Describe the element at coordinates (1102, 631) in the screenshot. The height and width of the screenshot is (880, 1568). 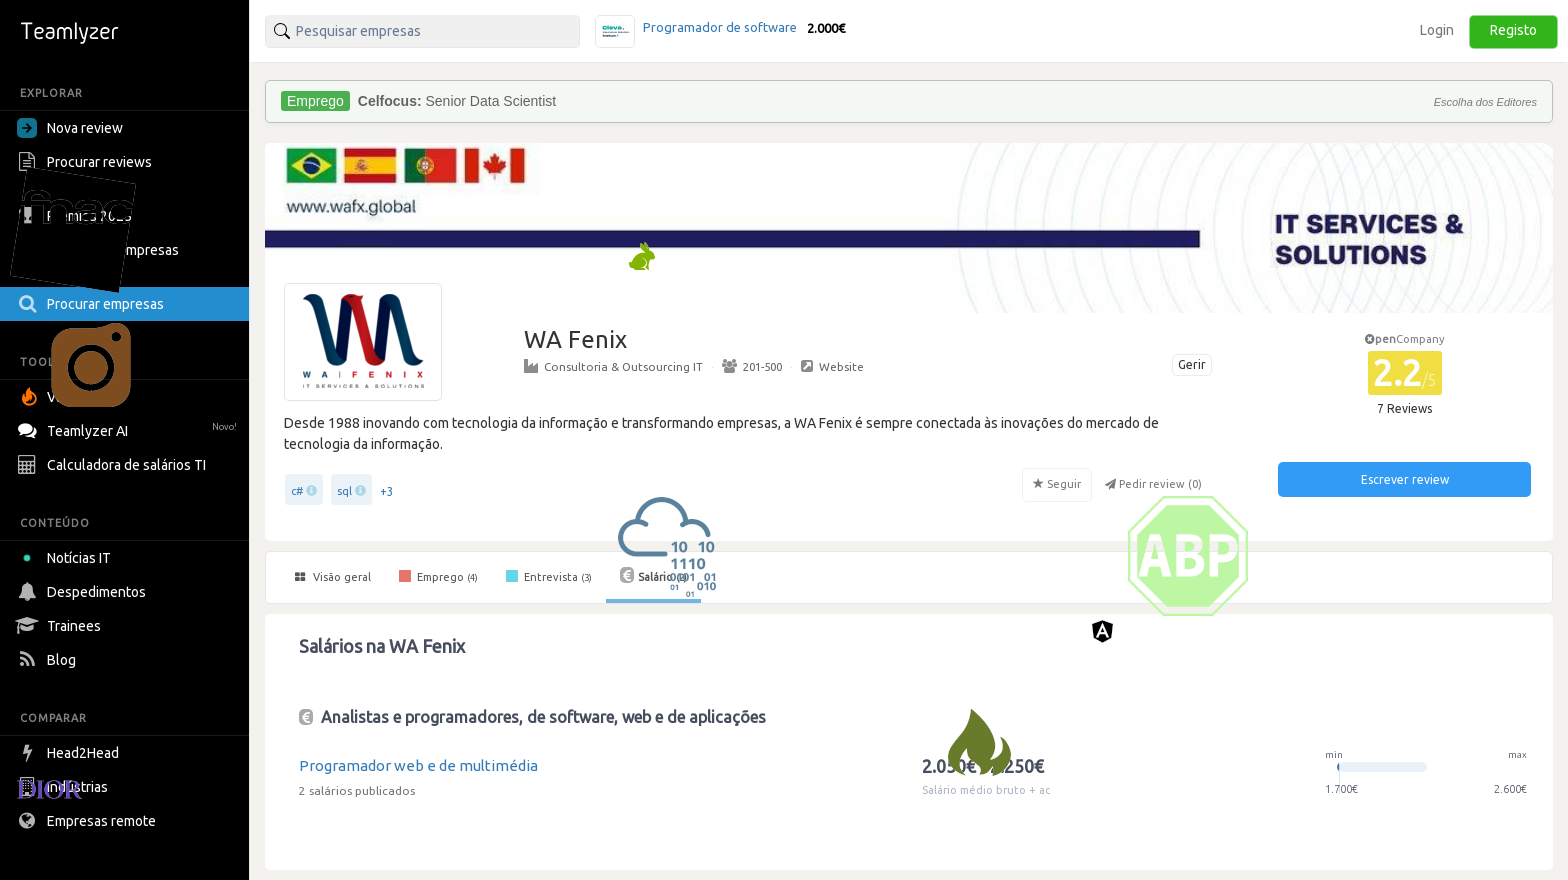
I see `AngularJS framework logo` at that location.